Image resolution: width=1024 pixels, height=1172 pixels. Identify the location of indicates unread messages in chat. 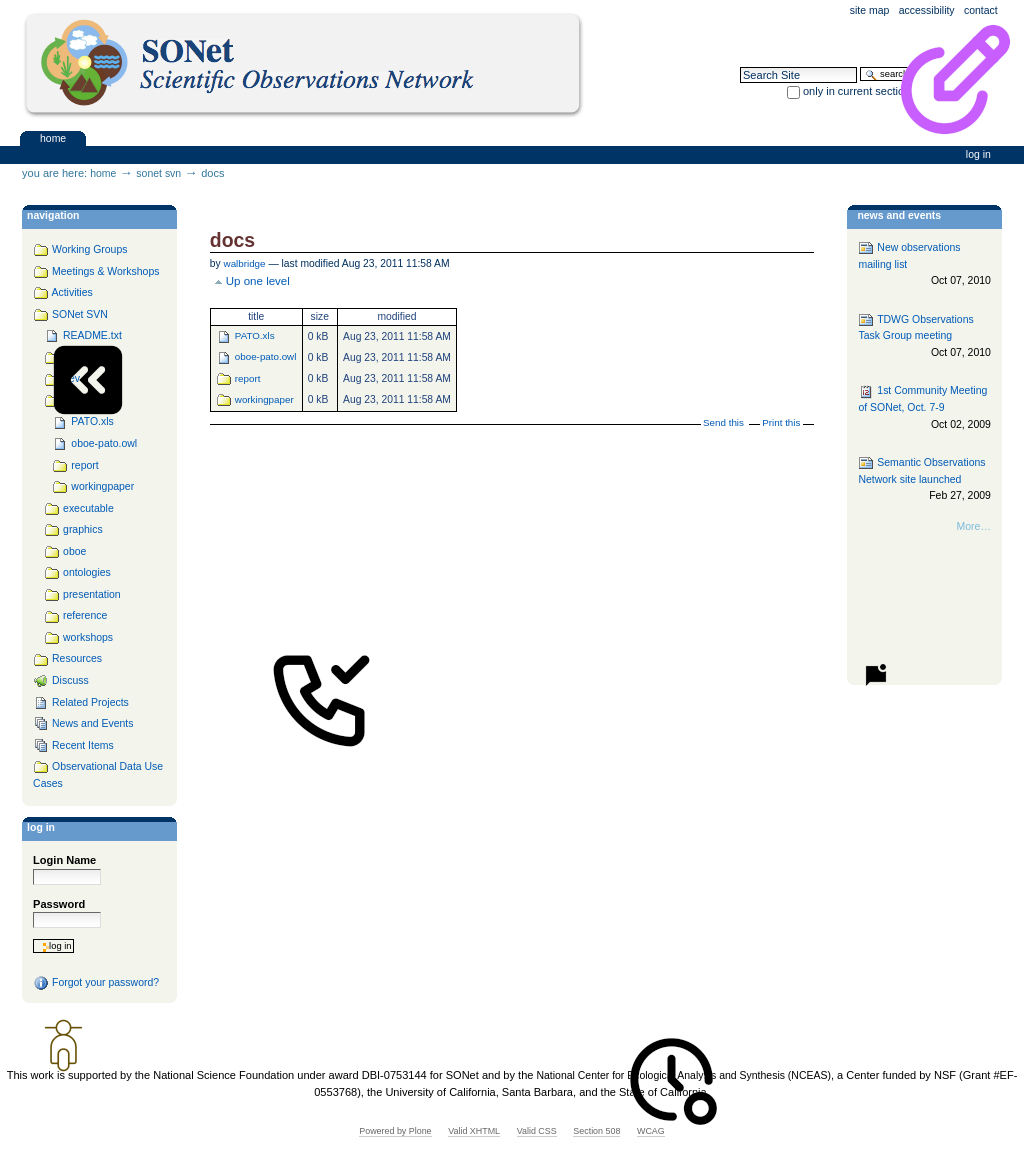
(876, 676).